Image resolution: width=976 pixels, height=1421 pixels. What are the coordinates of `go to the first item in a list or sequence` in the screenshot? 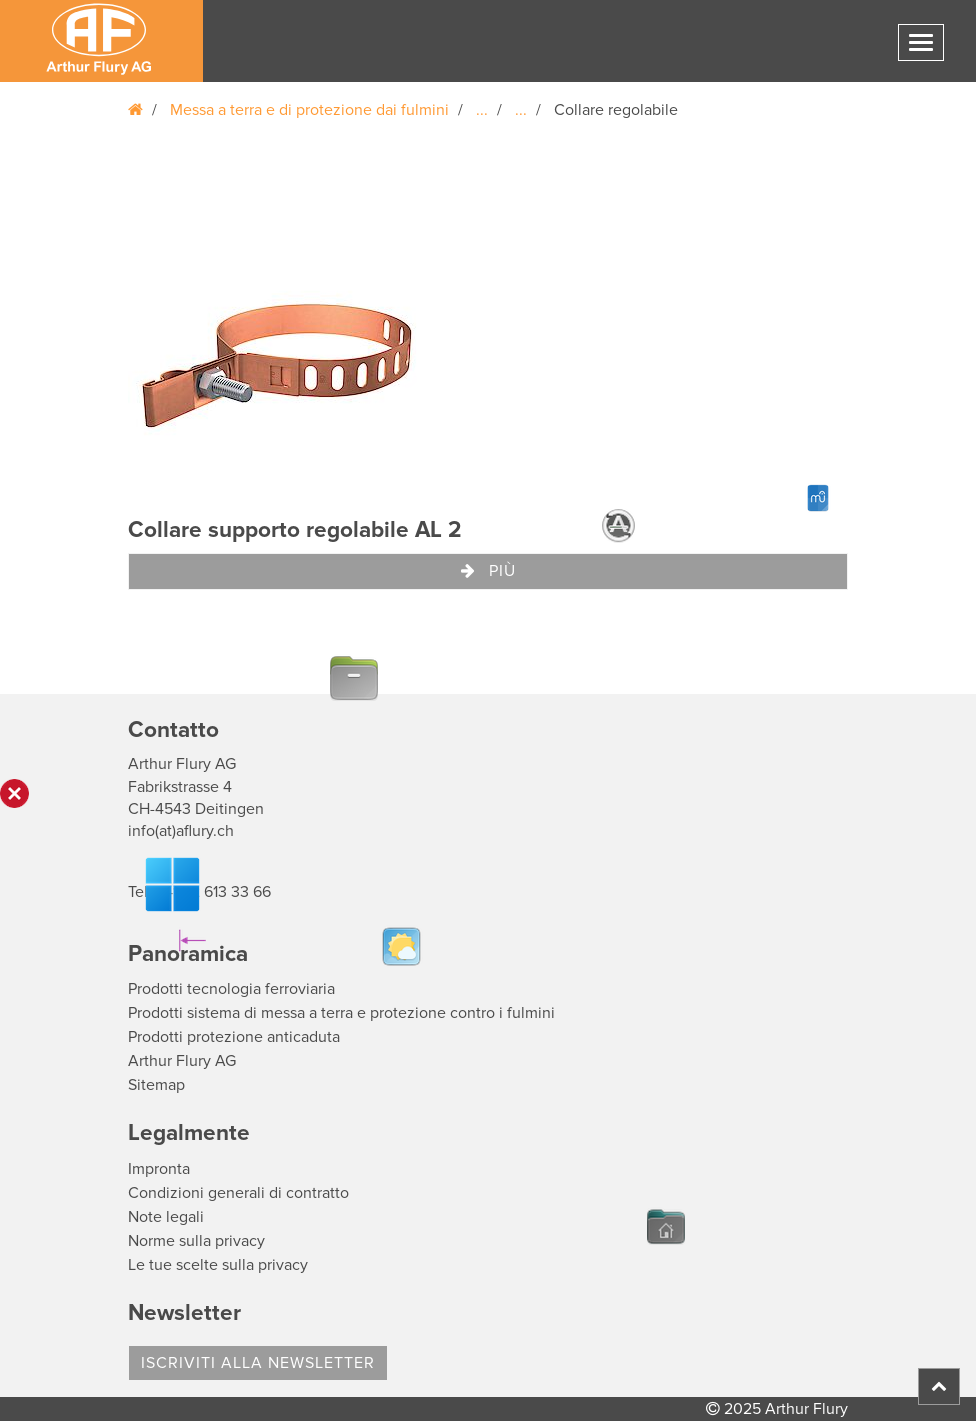 It's located at (192, 940).